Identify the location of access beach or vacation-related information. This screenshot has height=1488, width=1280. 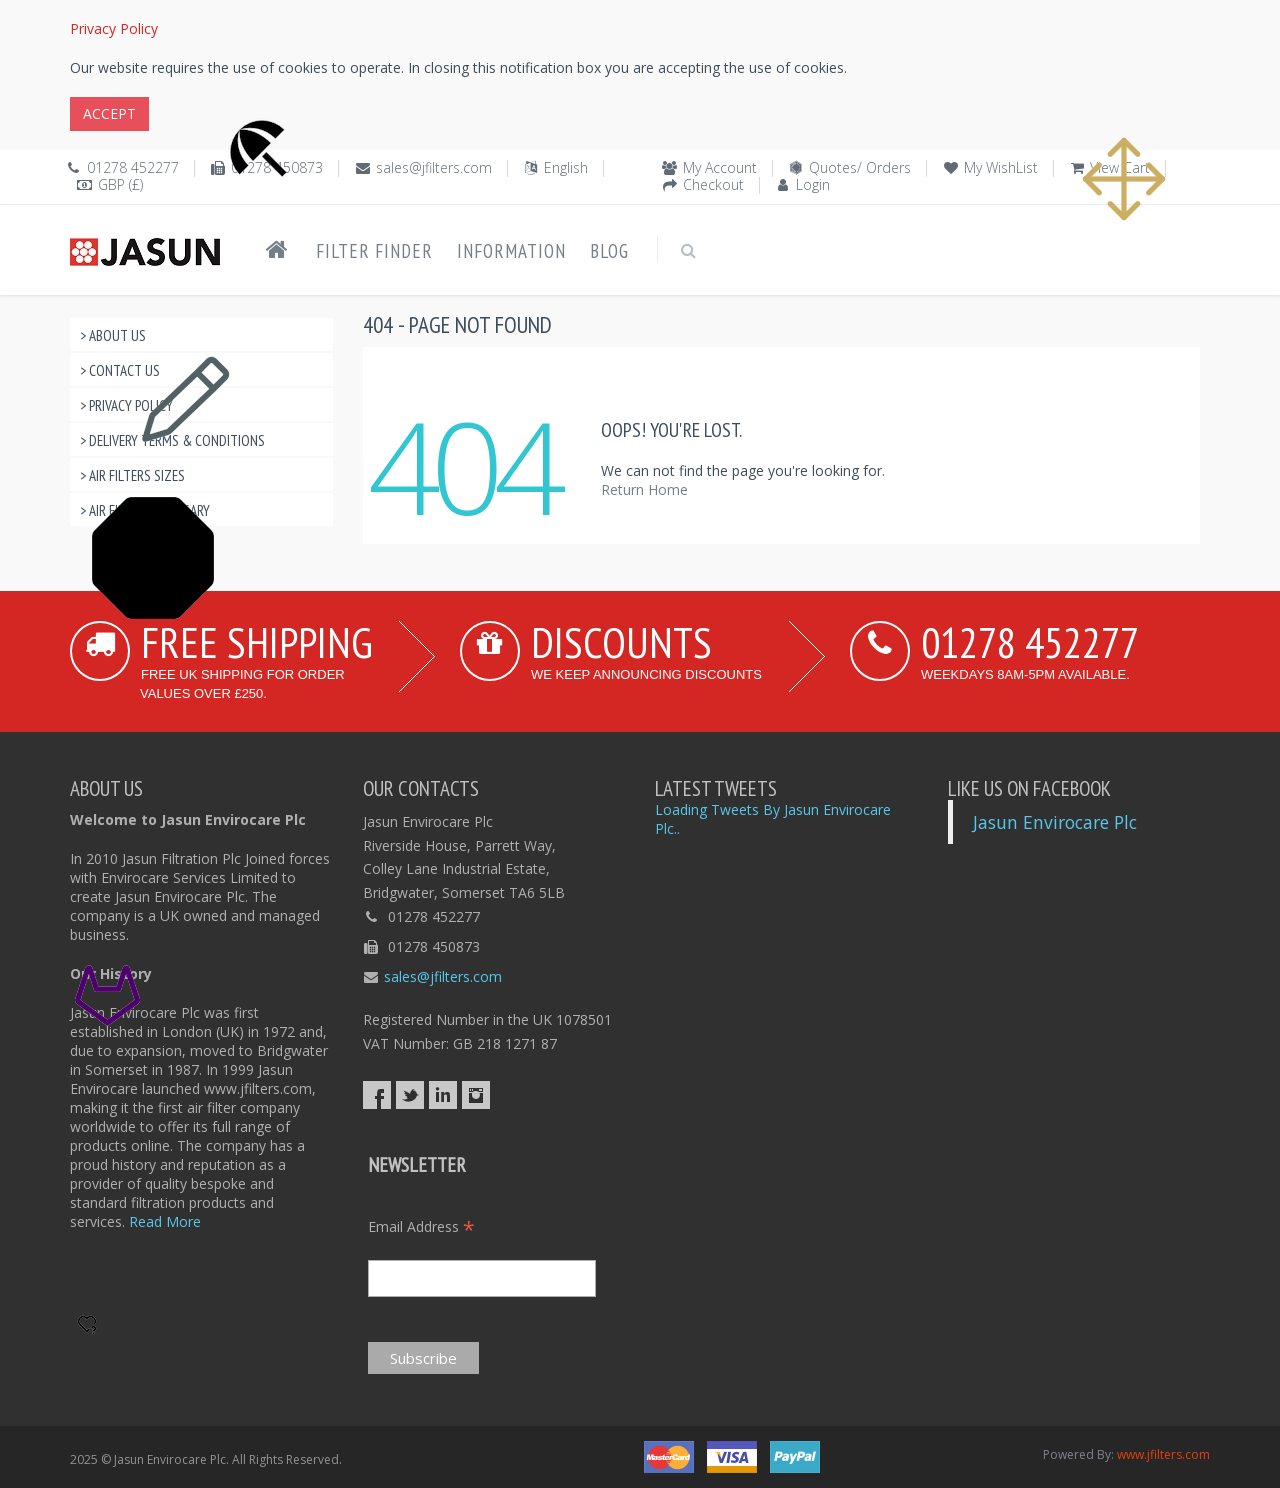
(258, 148).